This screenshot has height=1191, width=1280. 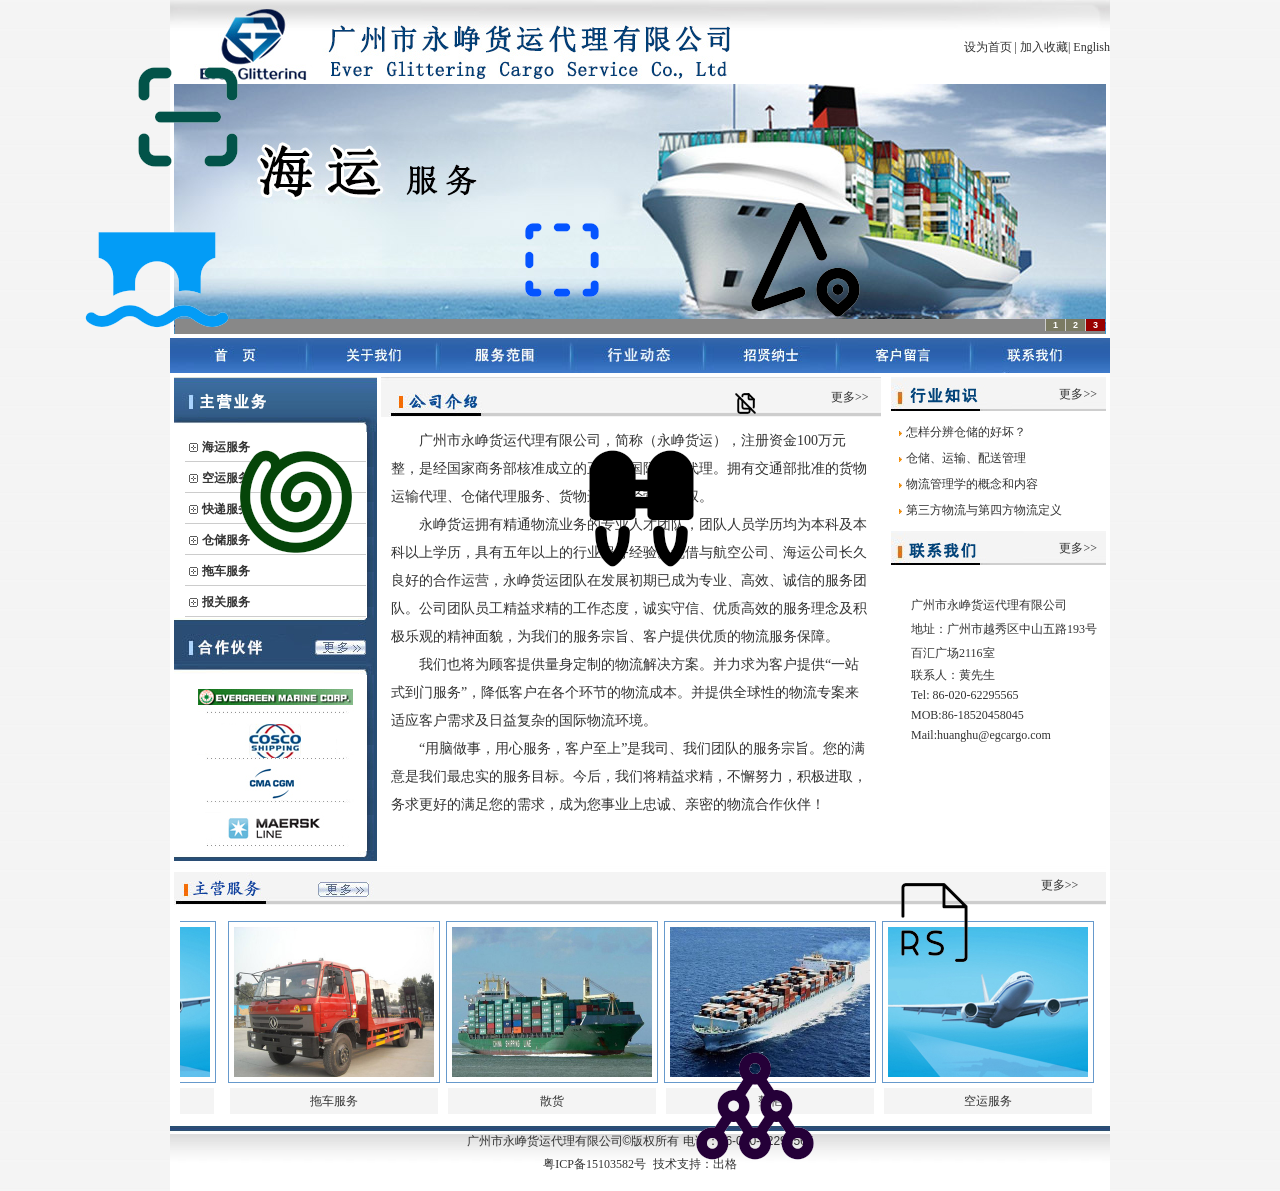 I want to click on create a selection area or marquee tool, so click(x=562, y=260).